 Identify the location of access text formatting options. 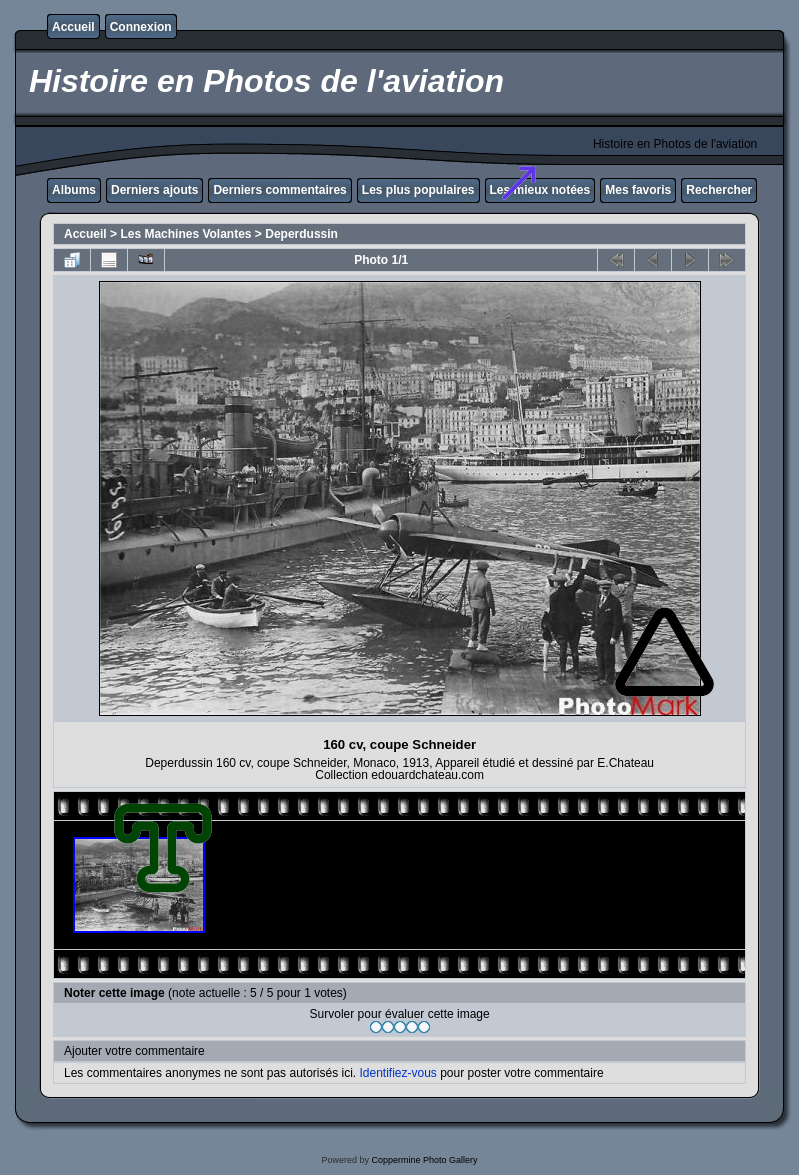
(163, 848).